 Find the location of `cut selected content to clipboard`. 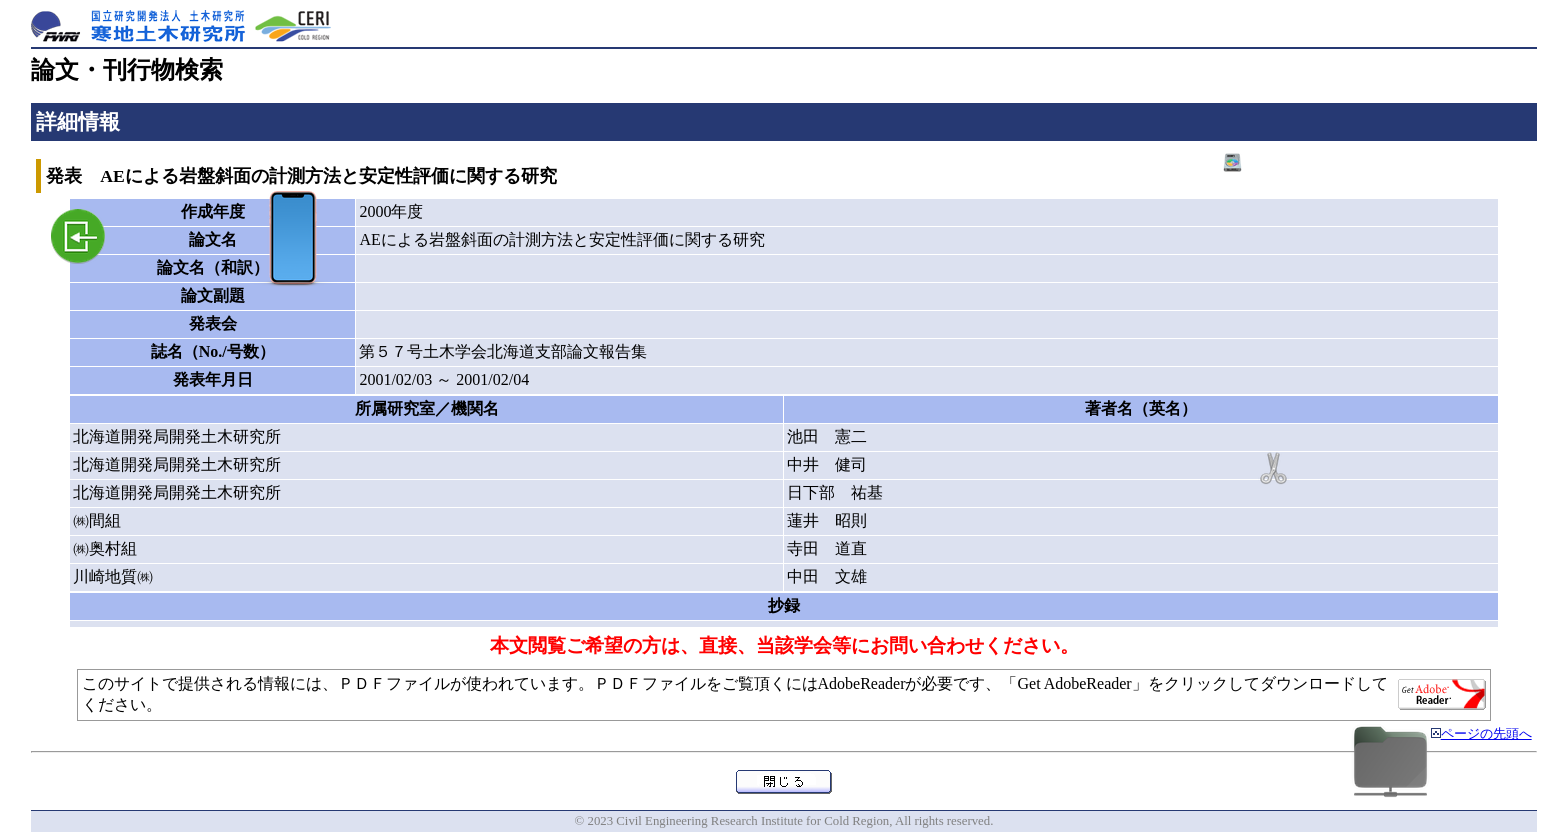

cut selected content to clipboard is located at coordinates (1273, 468).